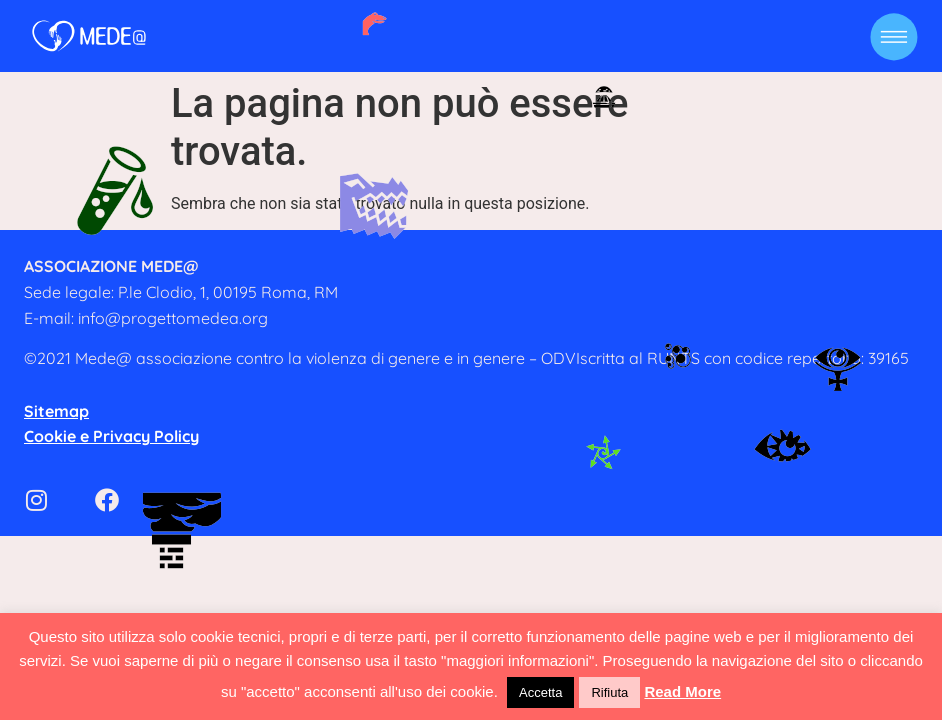 The image size is (942, 720). What do you see at coordinates (373, 206) in the screenshot?
I see `indicates a danger or hazard zone in a game` at bounding box center [373, 206].